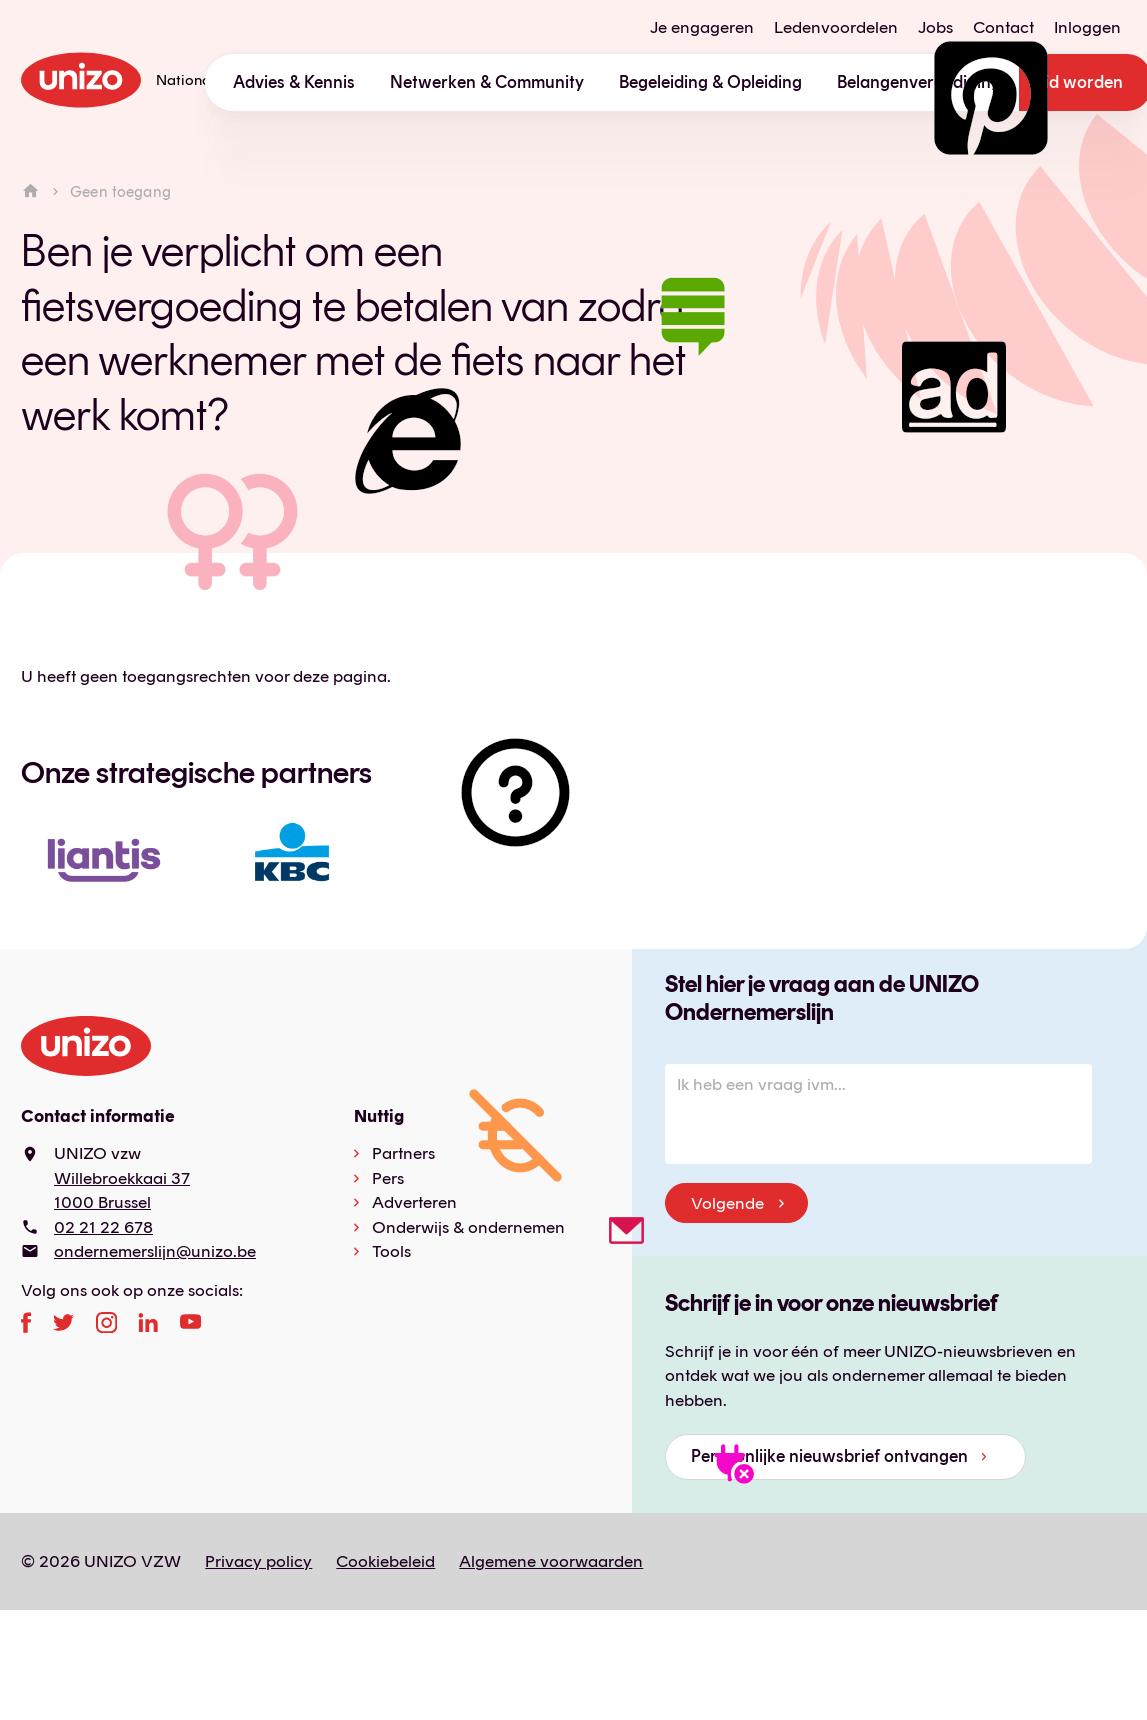  Describe the element at coordinates (954, 387) in the screenshot. I see `Adversal advertising platform logo` at that location.